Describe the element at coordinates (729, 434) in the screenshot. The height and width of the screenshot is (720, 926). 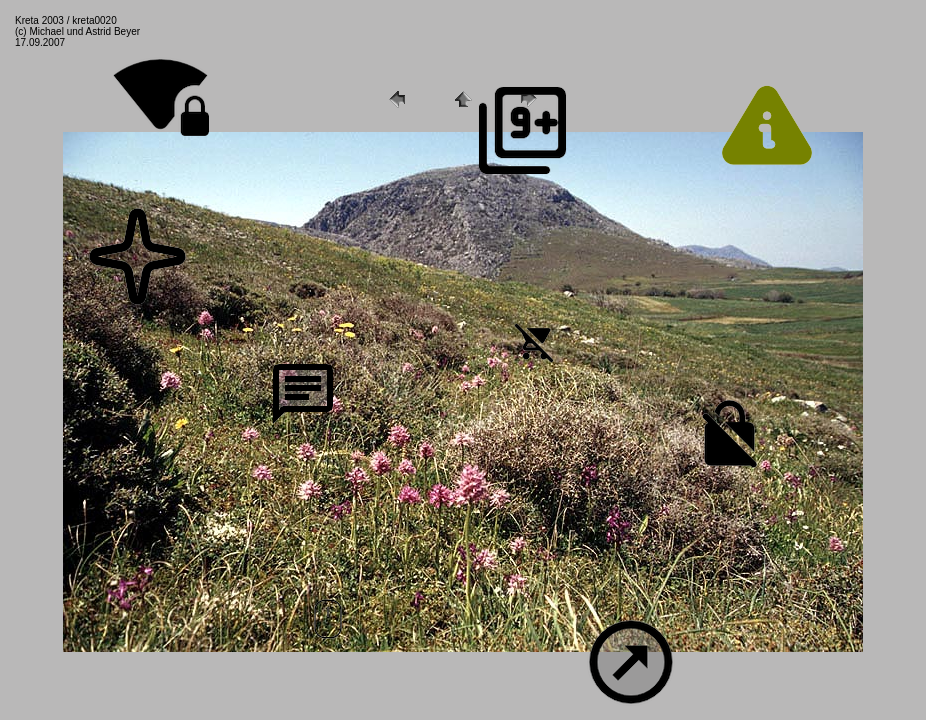
I see `indicates connection is not encrypted or secure` at that location.